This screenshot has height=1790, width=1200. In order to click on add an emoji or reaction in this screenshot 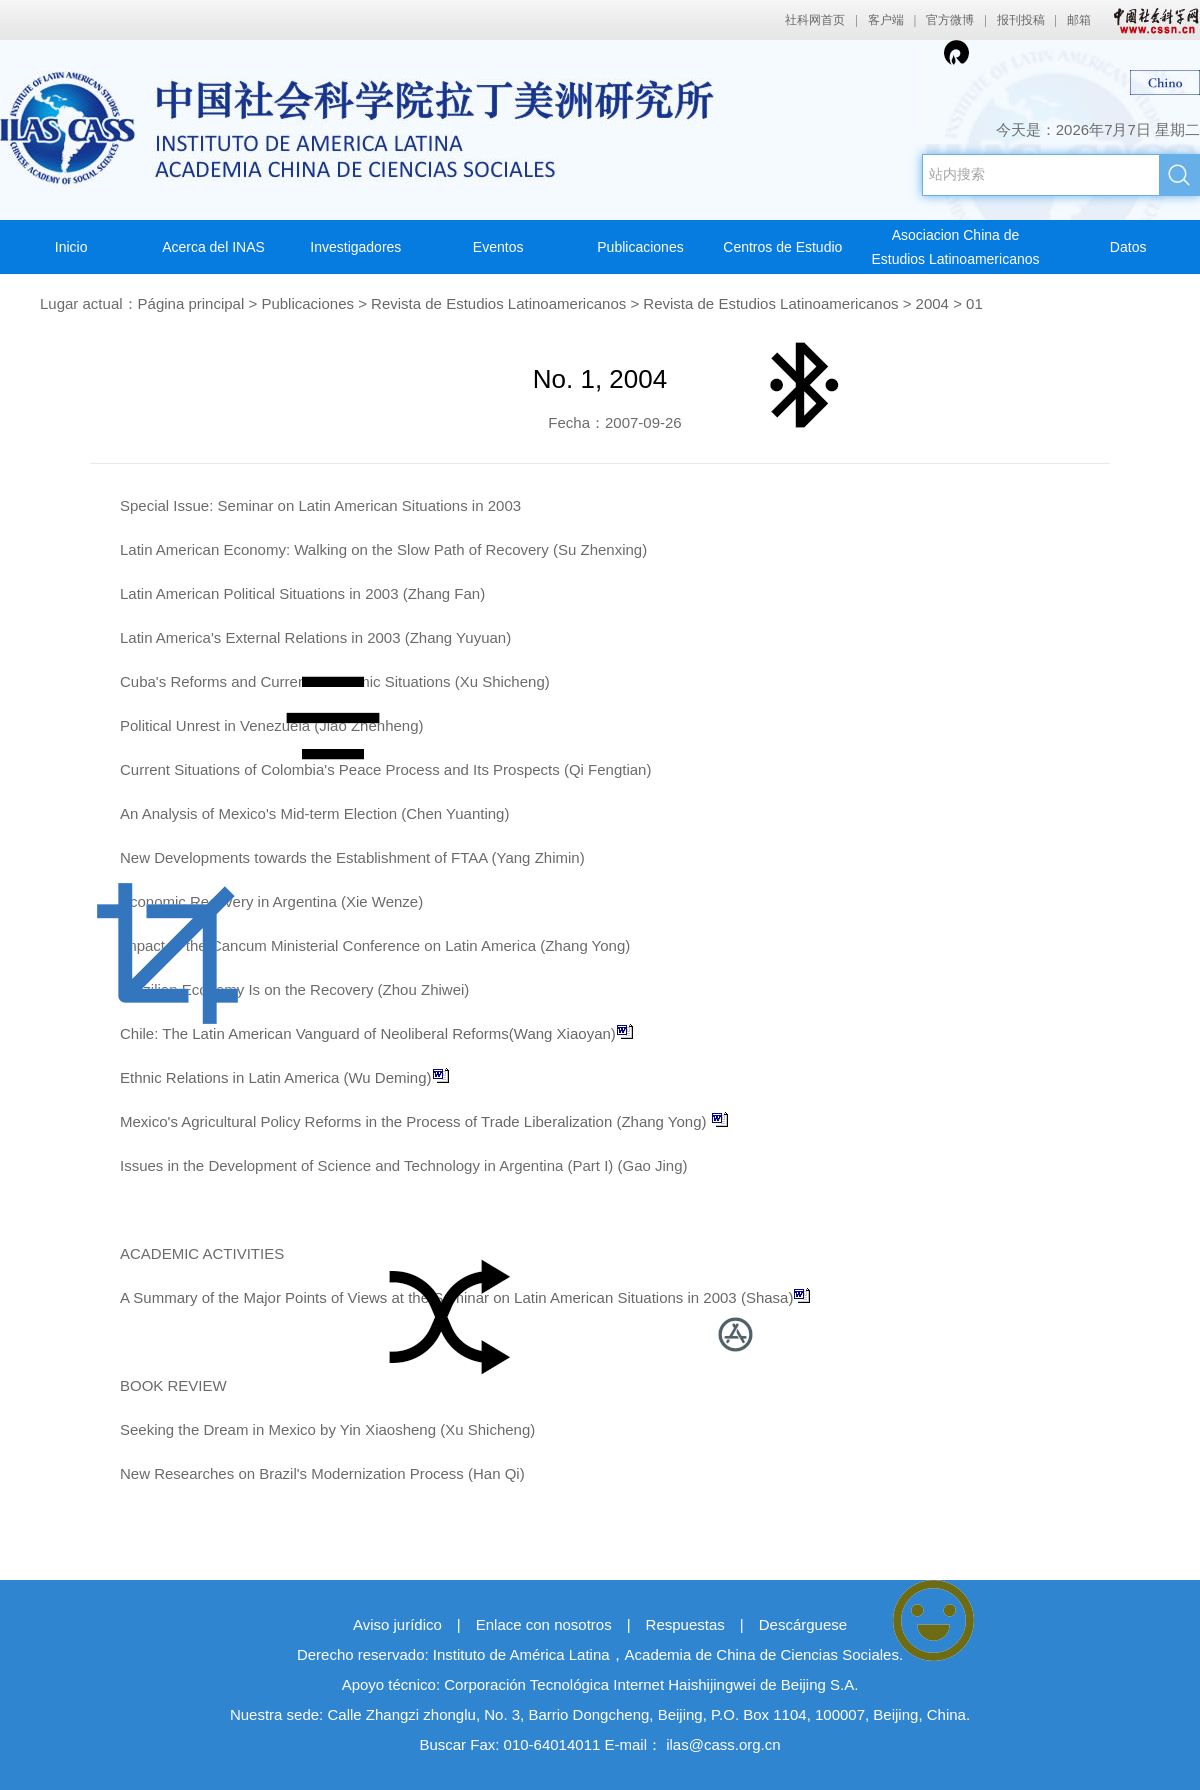, I will do `click(933, 1620)`.